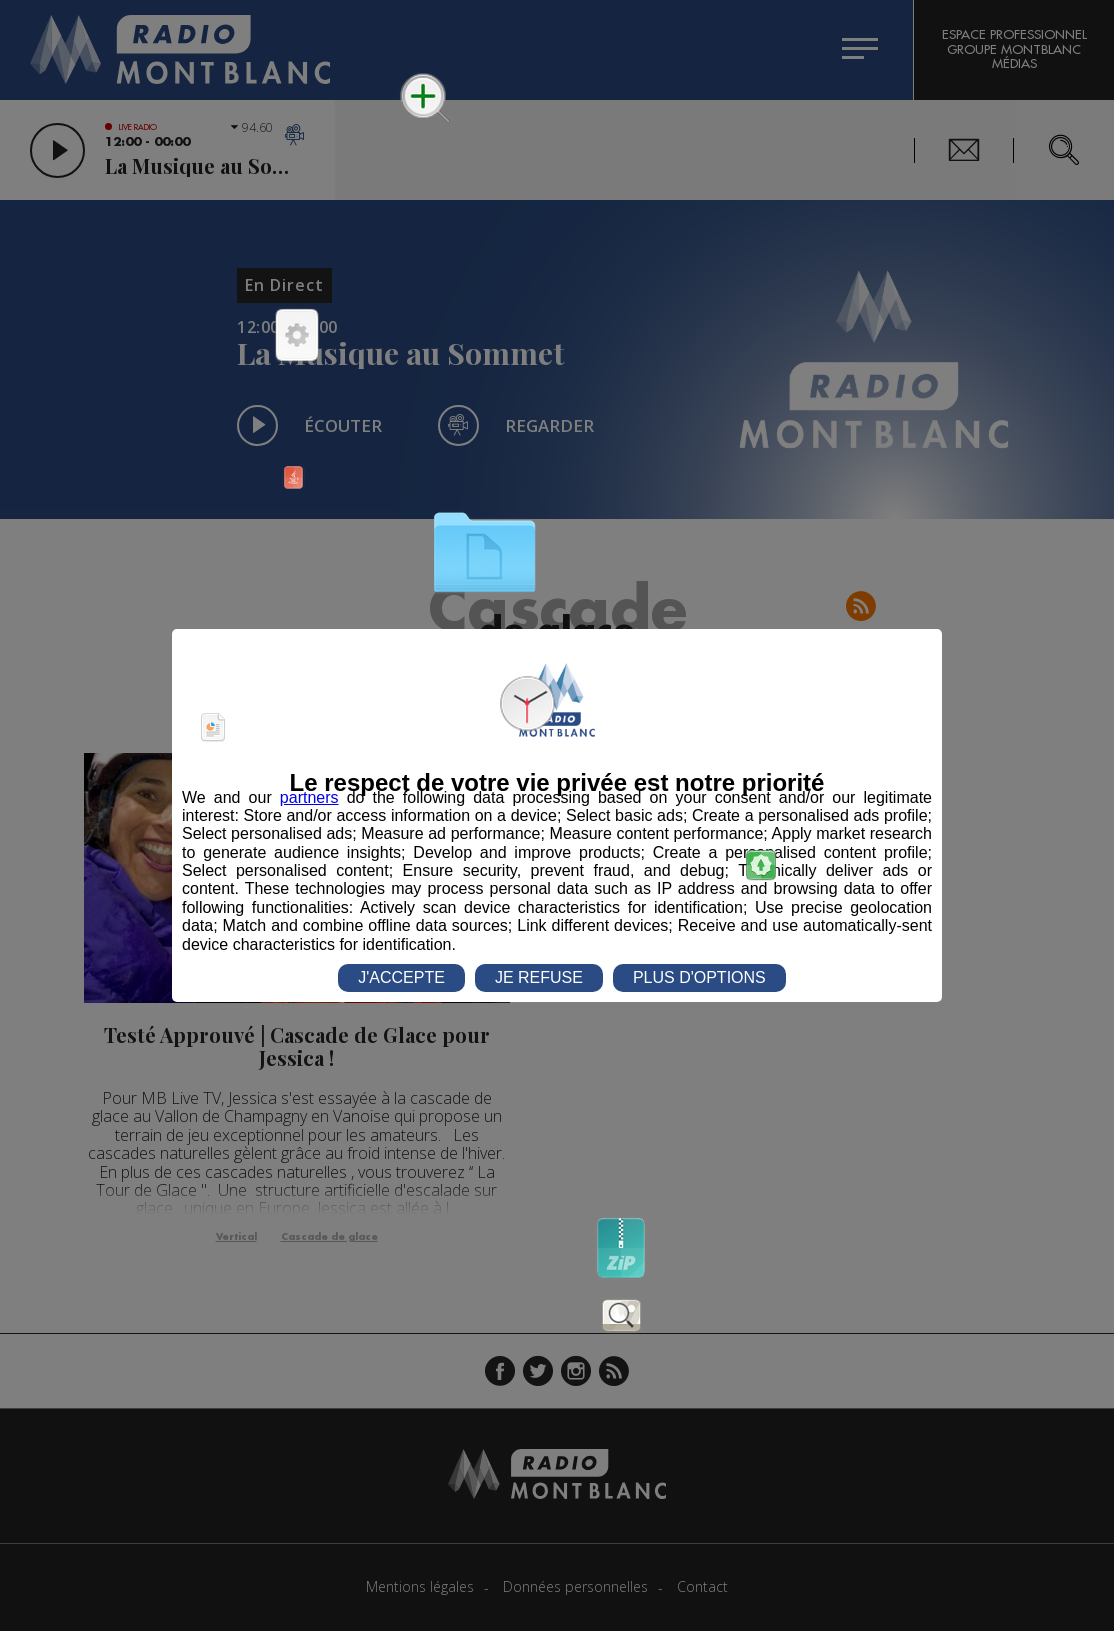 This screenshot has height=1631, width=1114. I want to click on open a presentation file, so click(213, 727).